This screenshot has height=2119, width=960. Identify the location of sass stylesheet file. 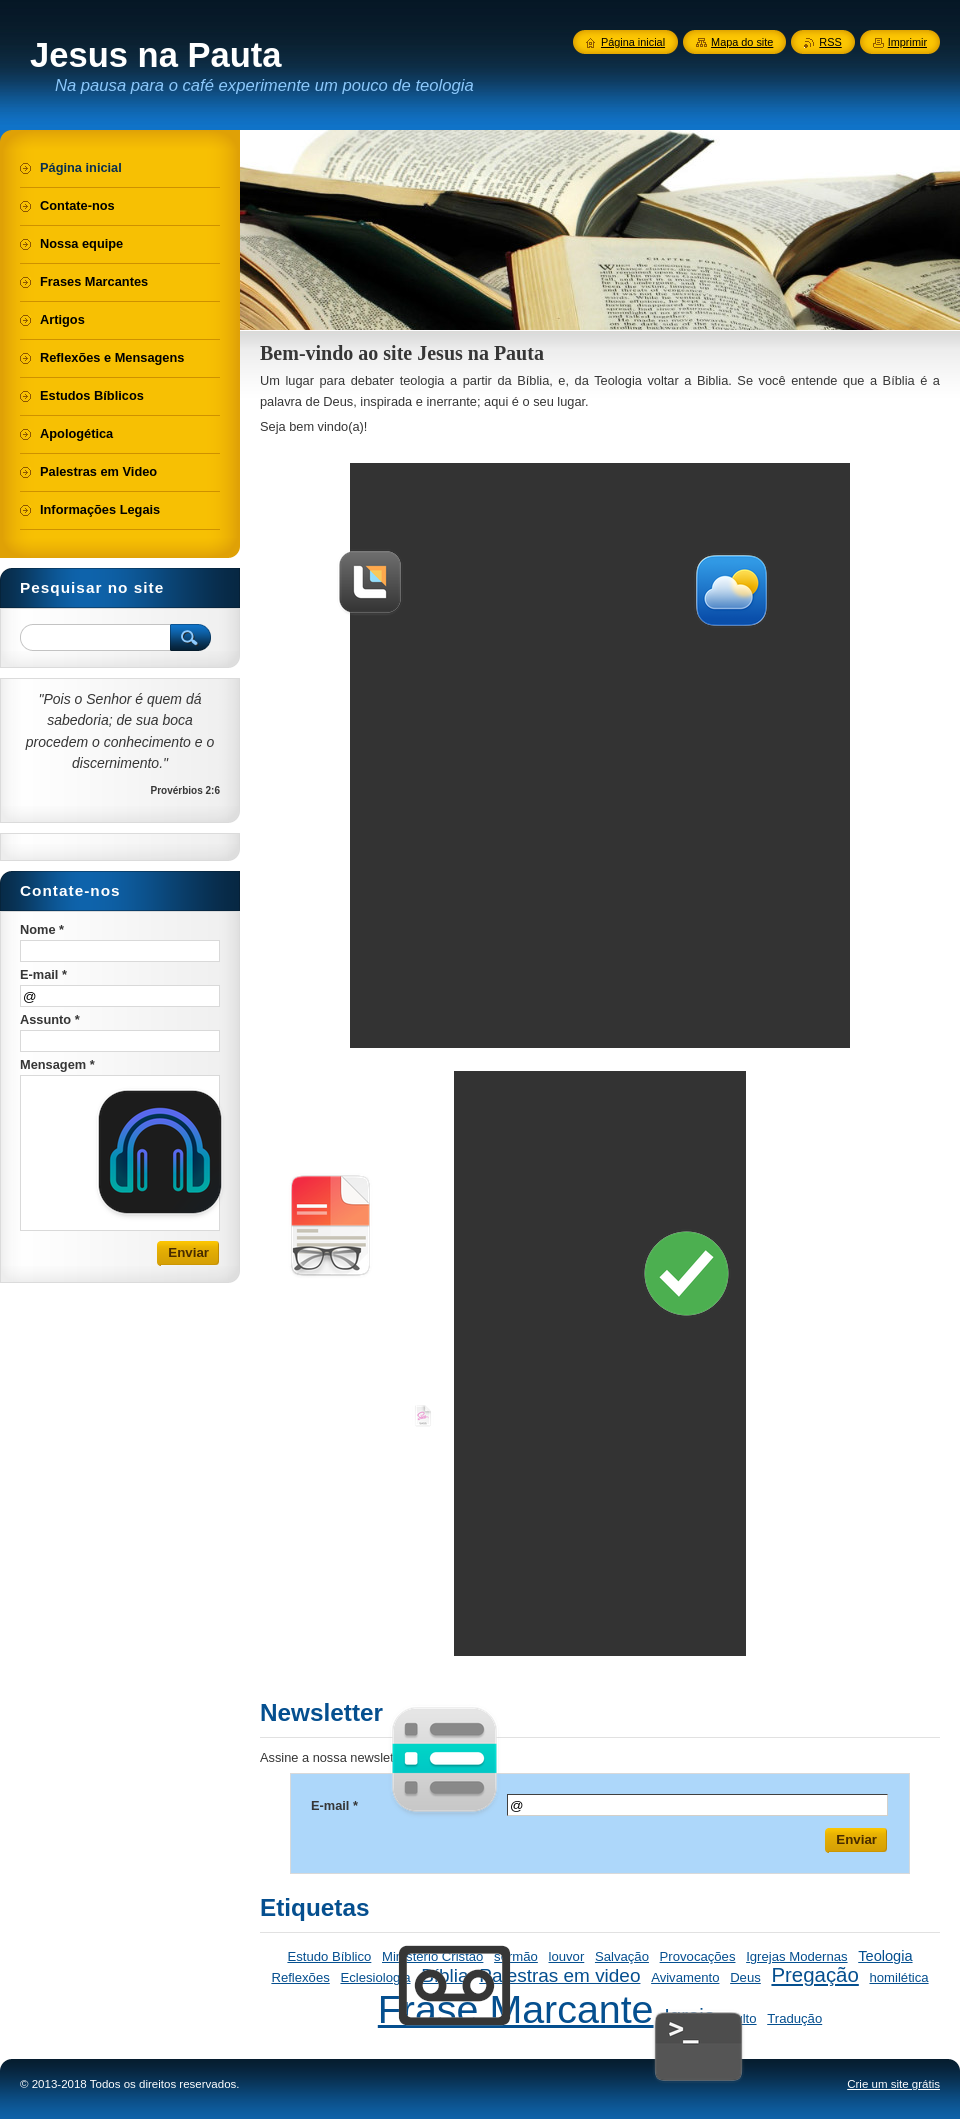
(423, 1416).